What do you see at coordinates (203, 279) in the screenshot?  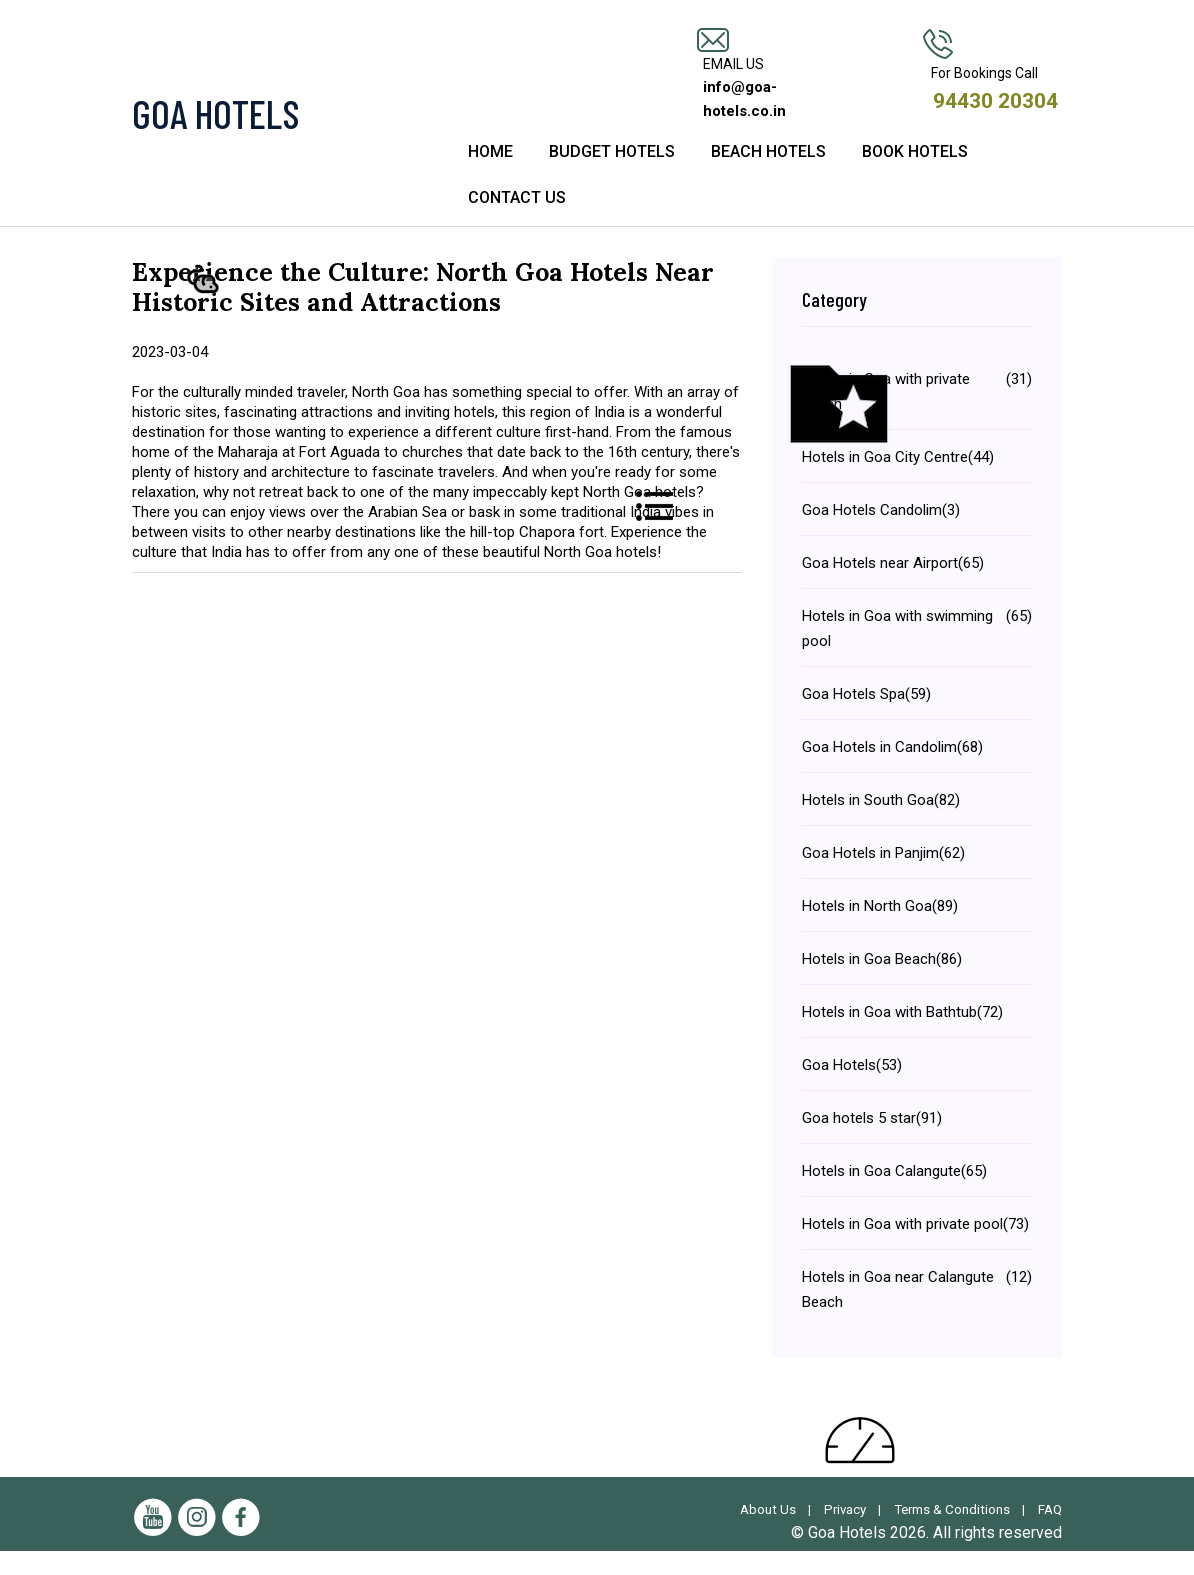 I see `request pest control services for rodents` at bounding box center [203, 279].